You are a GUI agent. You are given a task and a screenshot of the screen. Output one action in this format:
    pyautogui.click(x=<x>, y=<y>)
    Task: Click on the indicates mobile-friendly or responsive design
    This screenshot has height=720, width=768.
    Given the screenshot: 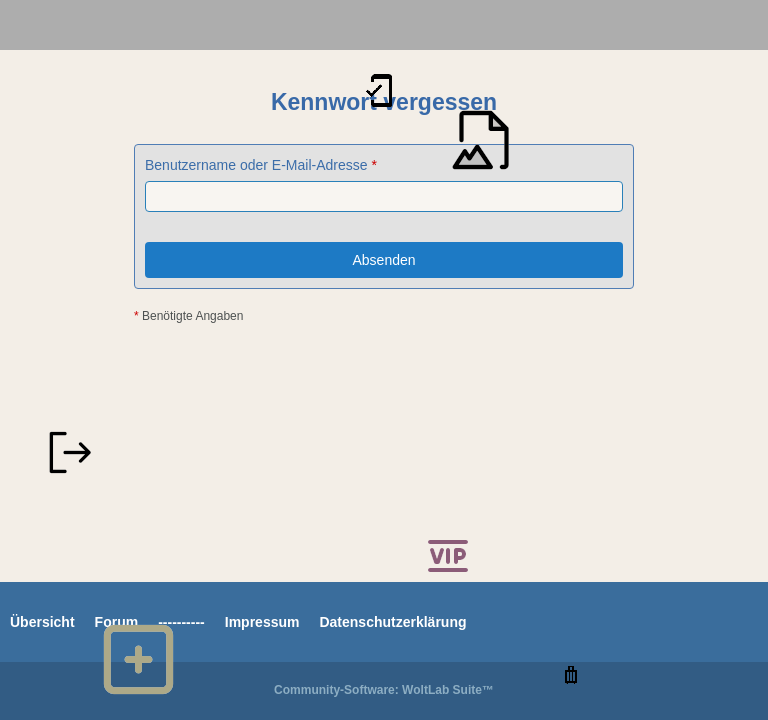 What is the action you would take?
    pyautogui.click(x=379, y=91)
    